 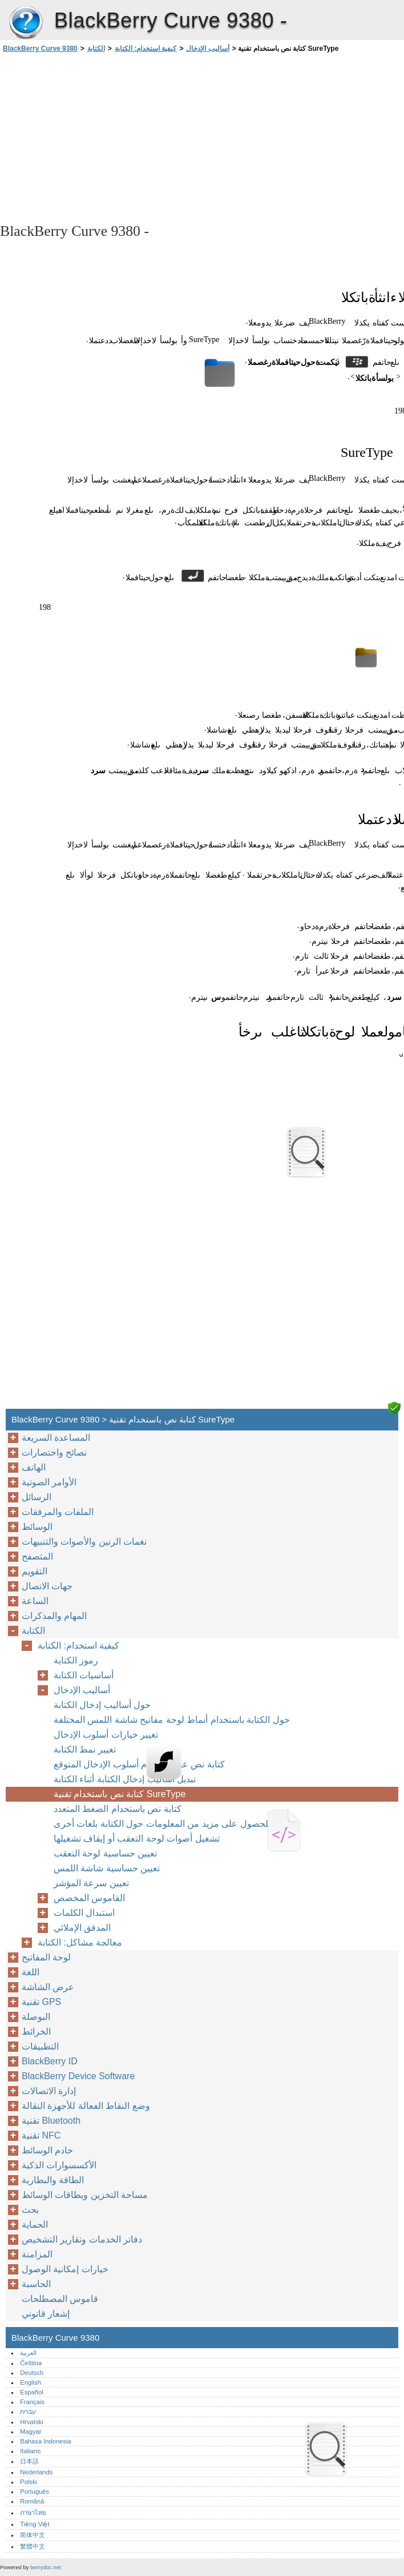 What do you see at coordinates (164, 1762) in the screenshot?
I see `open screenpipe app` at bounding box center [164, 1762].